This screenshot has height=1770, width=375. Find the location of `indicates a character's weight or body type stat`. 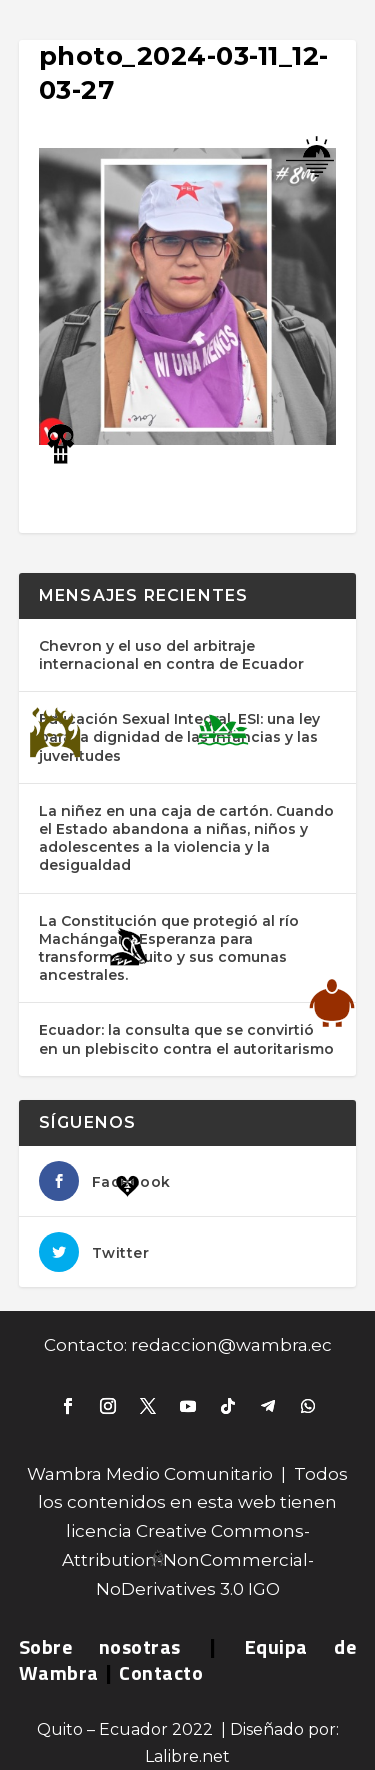

indicates a character's weight or body type stat is located at coordinates (332, 1003).